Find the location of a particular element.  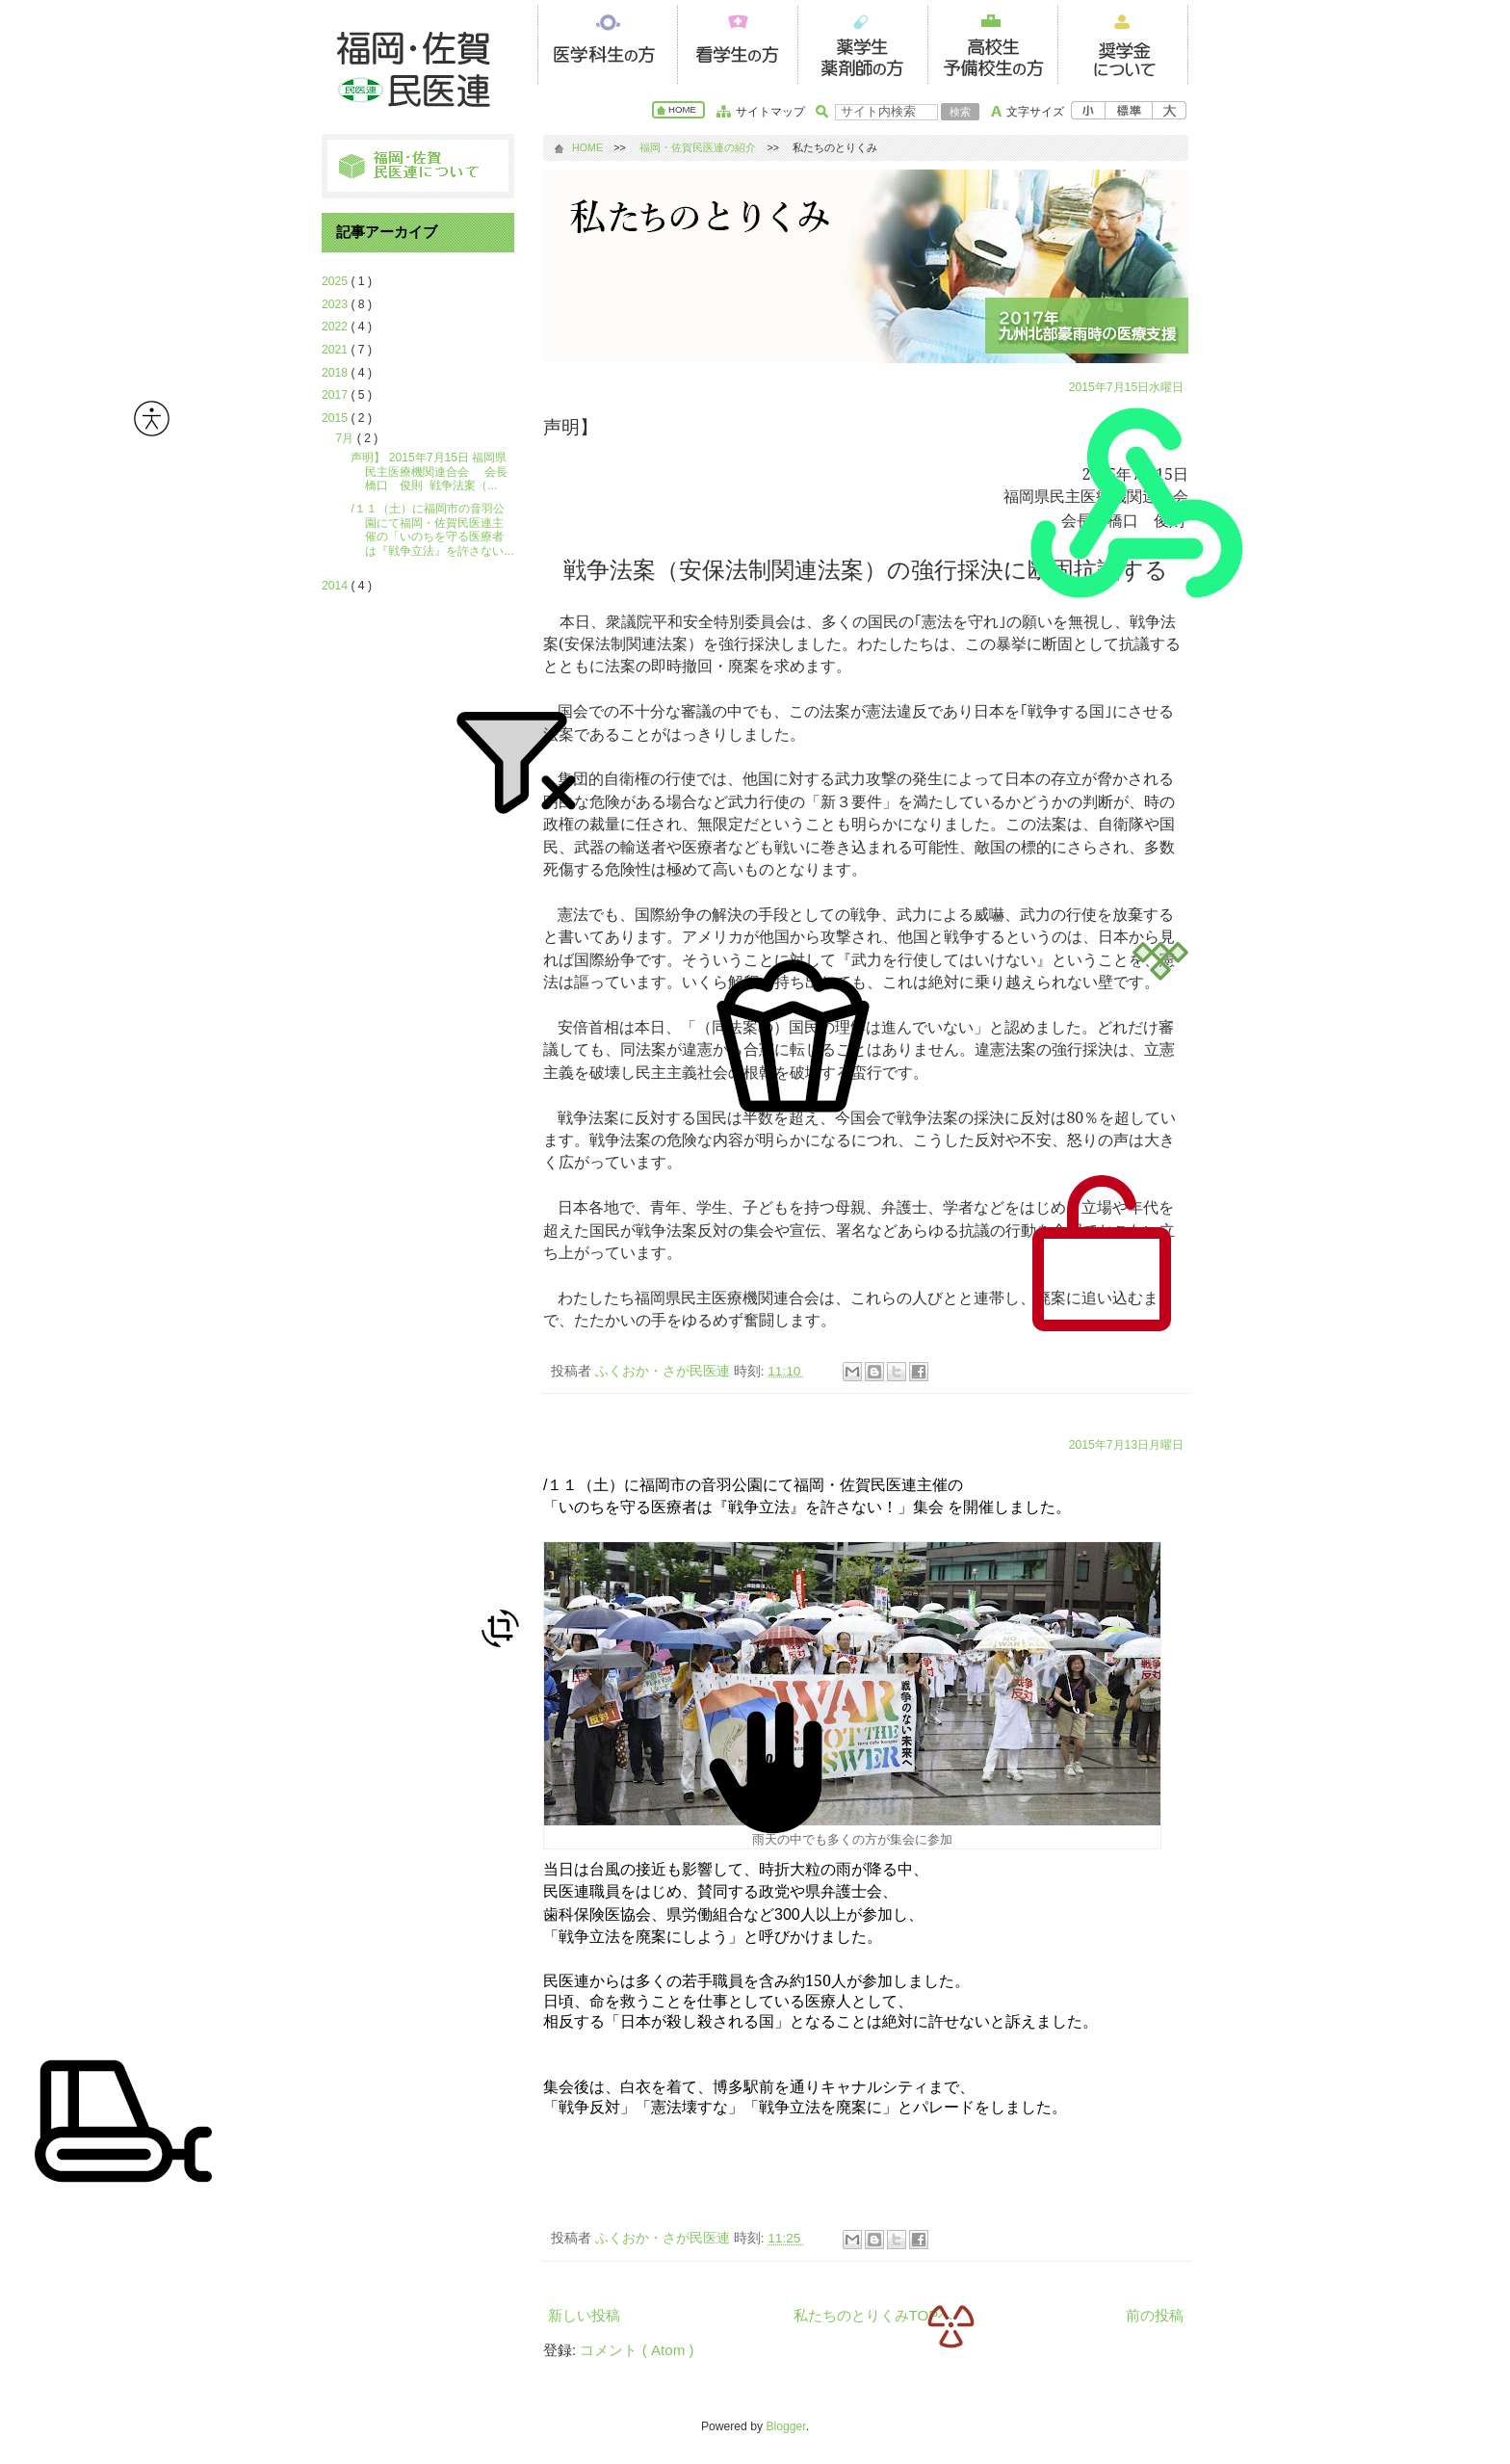

stop or pause an action is located at coordinates (770, 1768).